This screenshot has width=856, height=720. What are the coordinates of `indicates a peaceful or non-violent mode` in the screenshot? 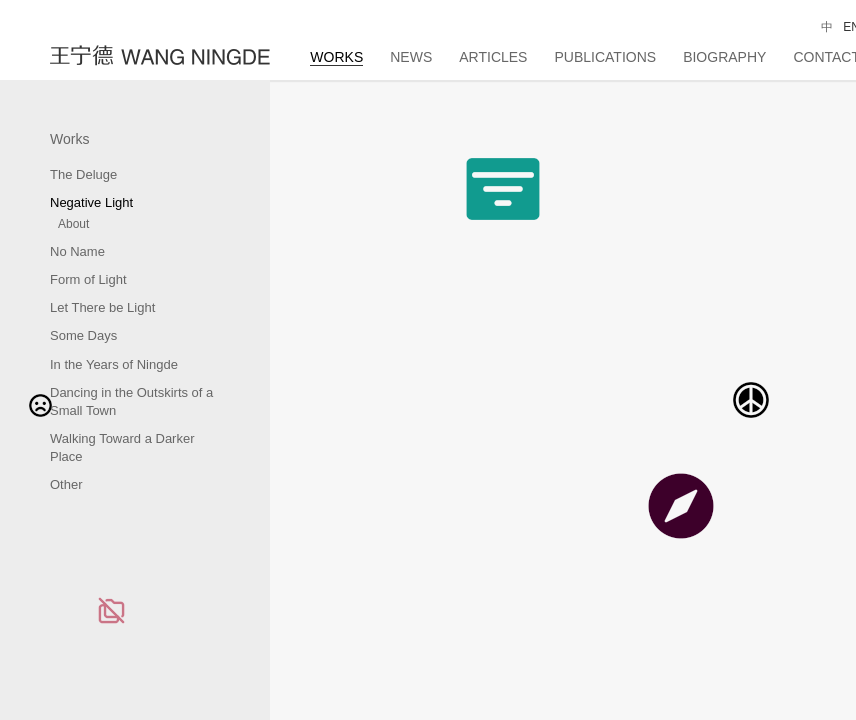 It's located at (751, 400).